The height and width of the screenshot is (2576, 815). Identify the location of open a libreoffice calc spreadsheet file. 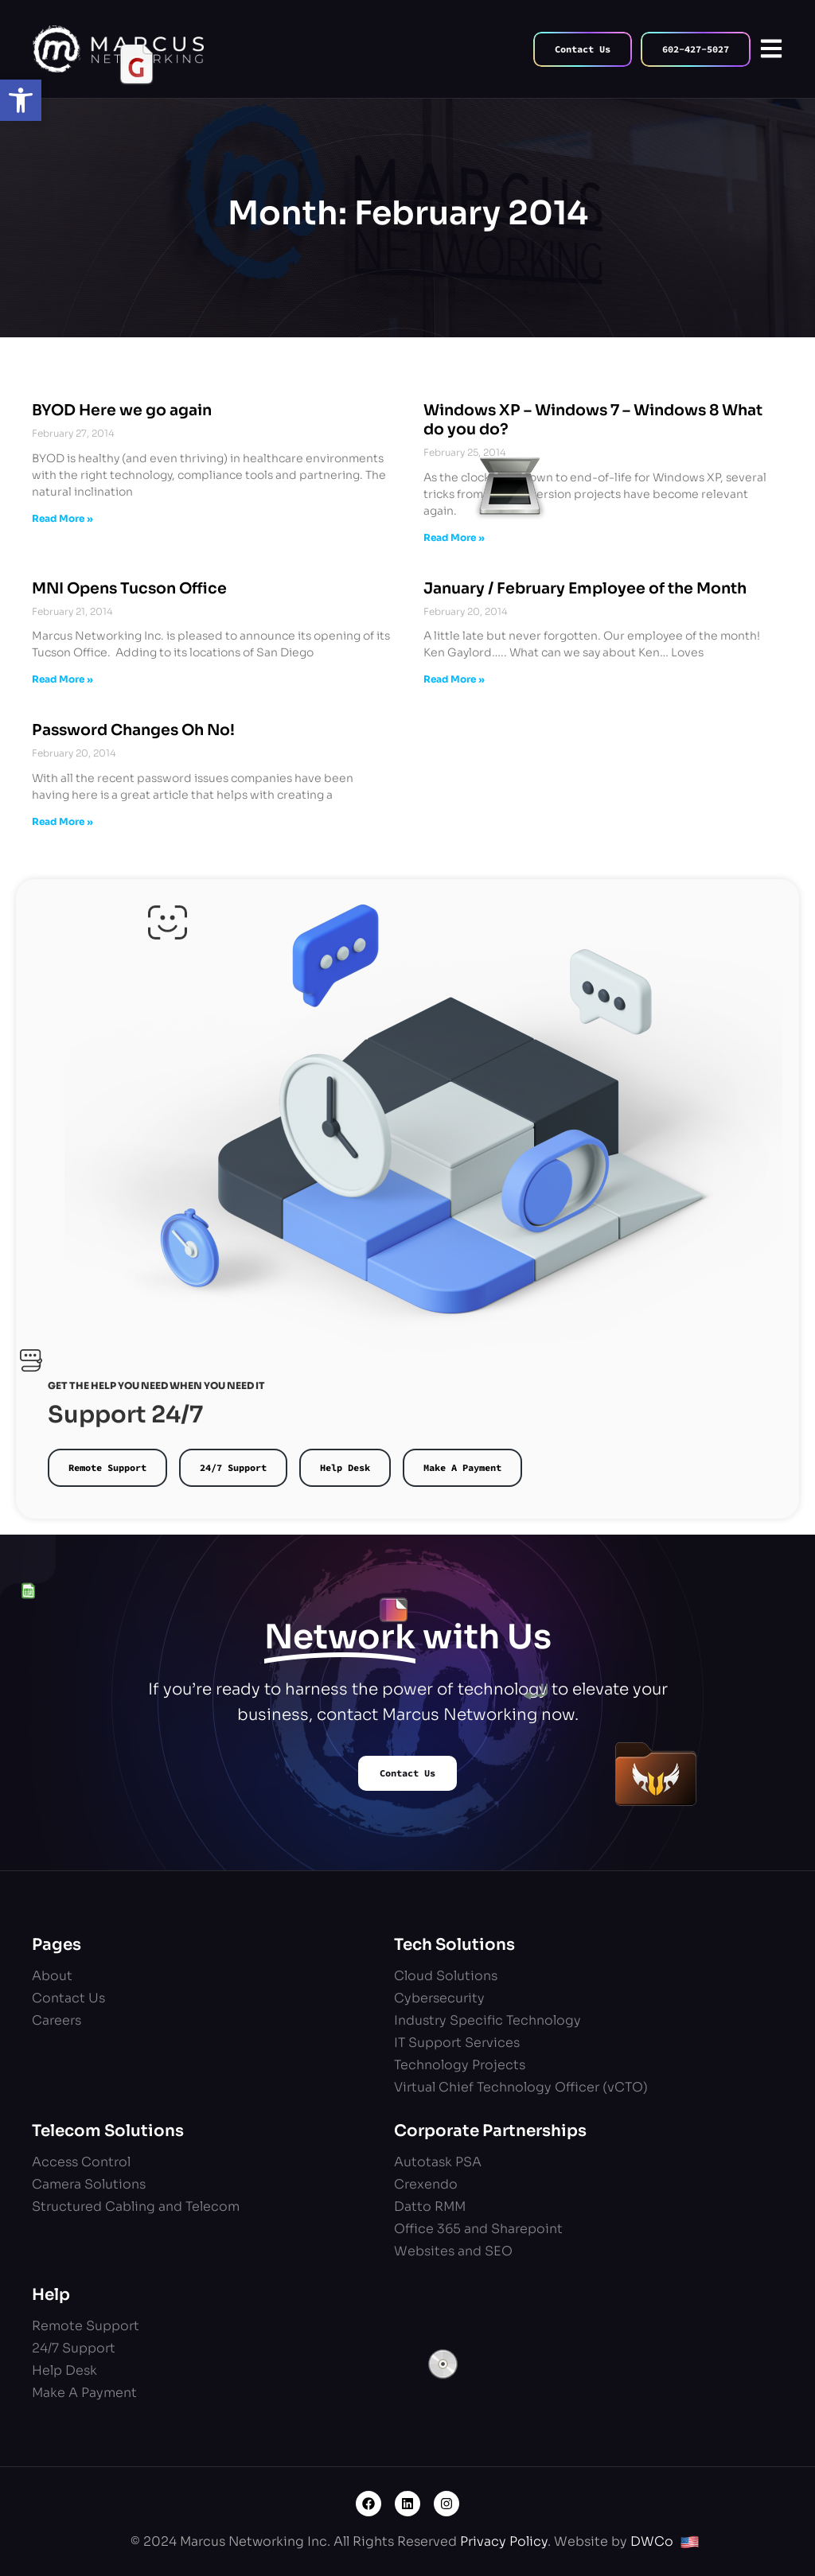
(28, 1590).